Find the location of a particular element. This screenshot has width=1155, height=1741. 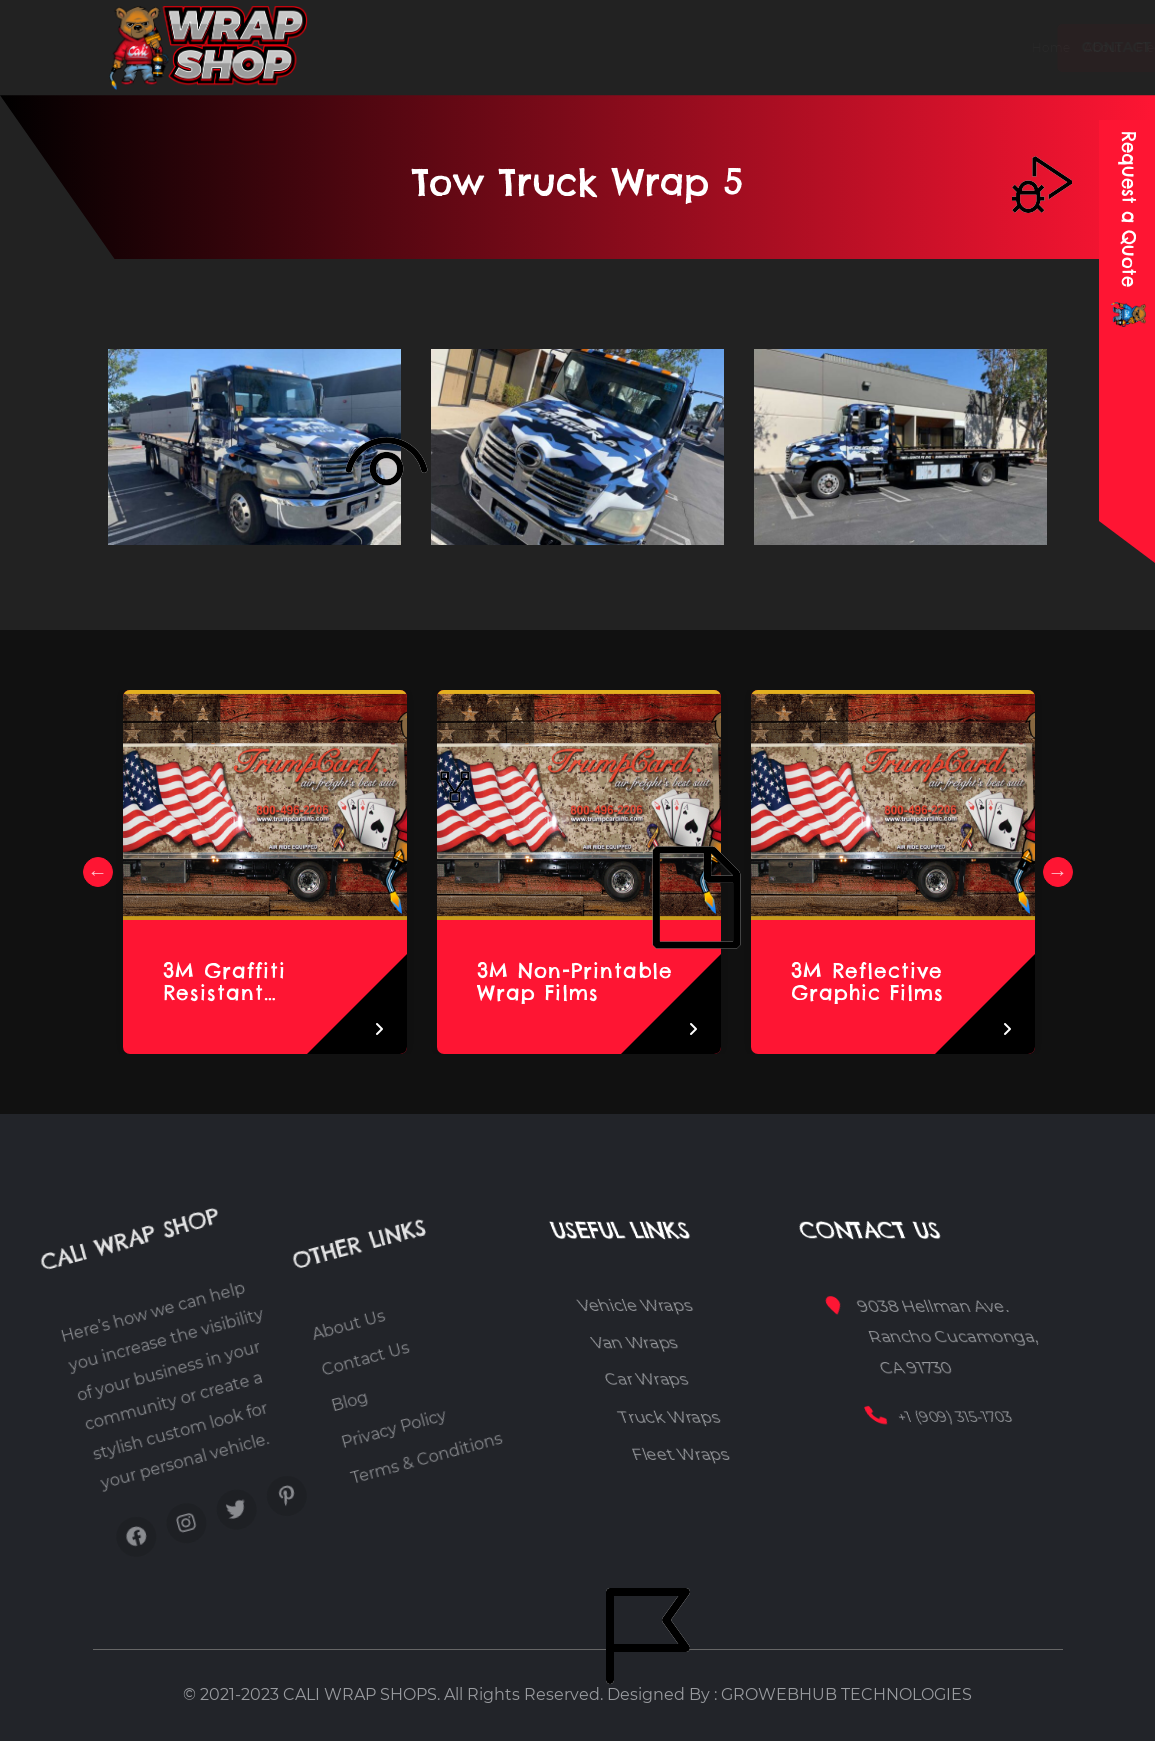

toggle visibility of a file or element is located at coordinates (386, 464).